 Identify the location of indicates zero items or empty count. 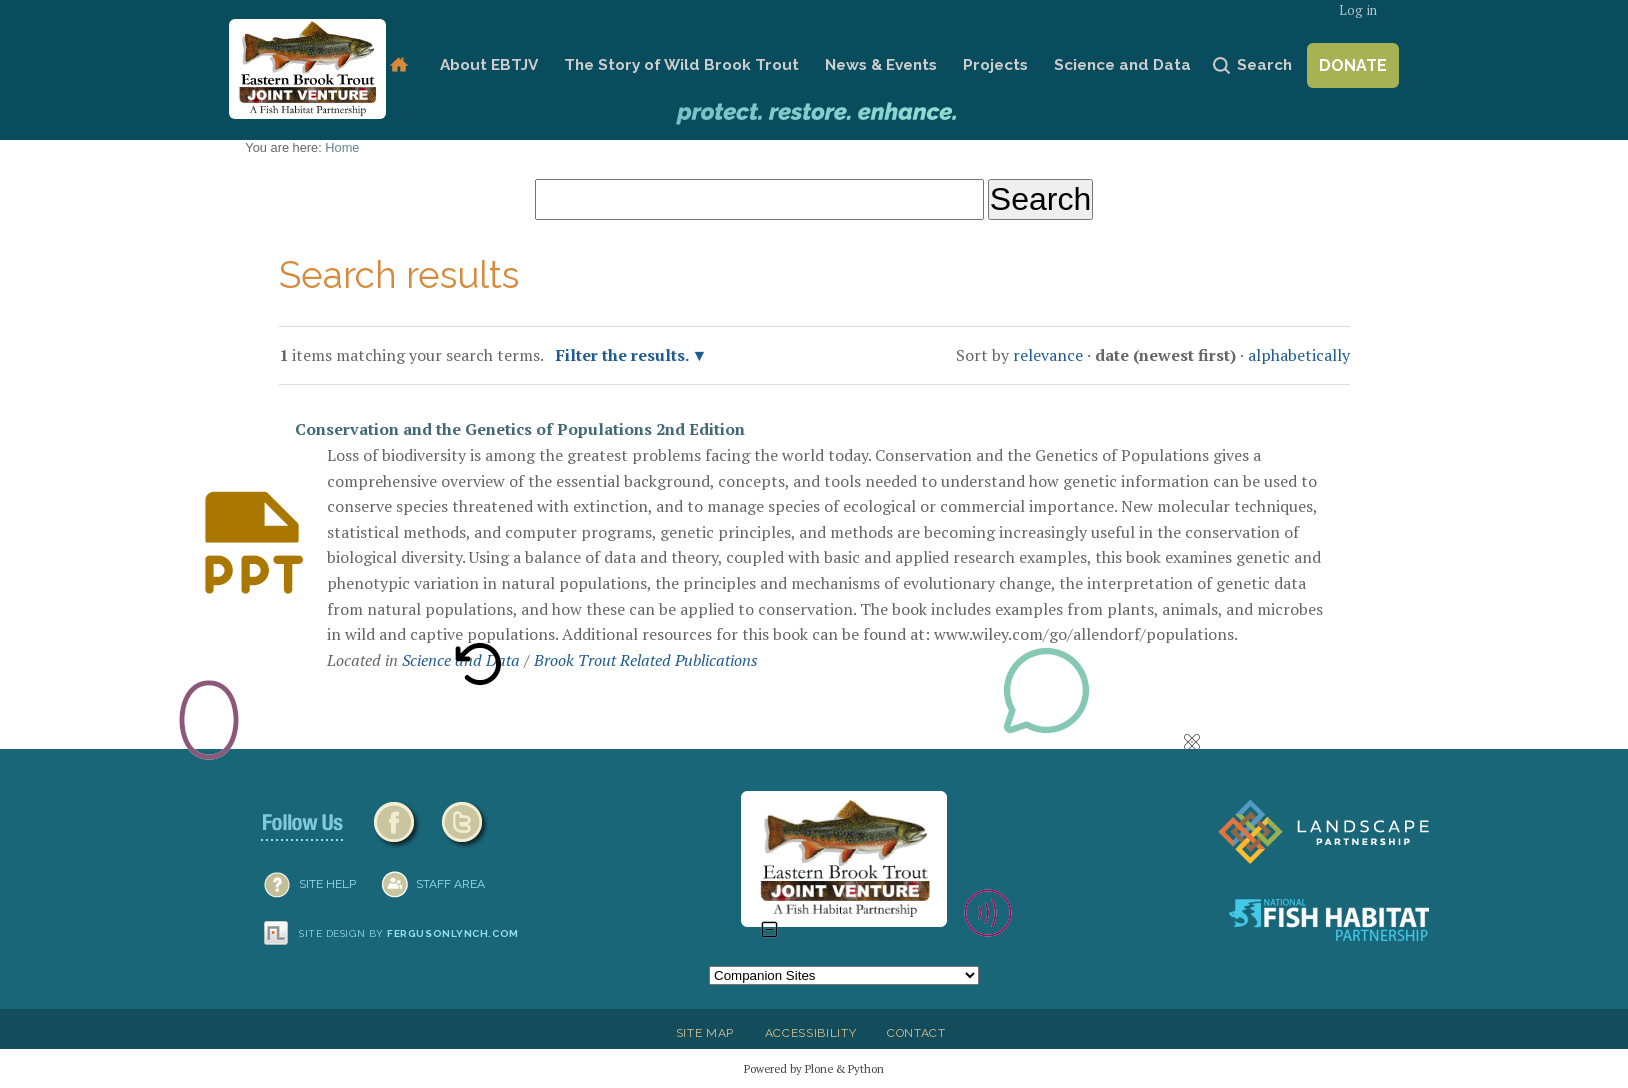
(209, 720).